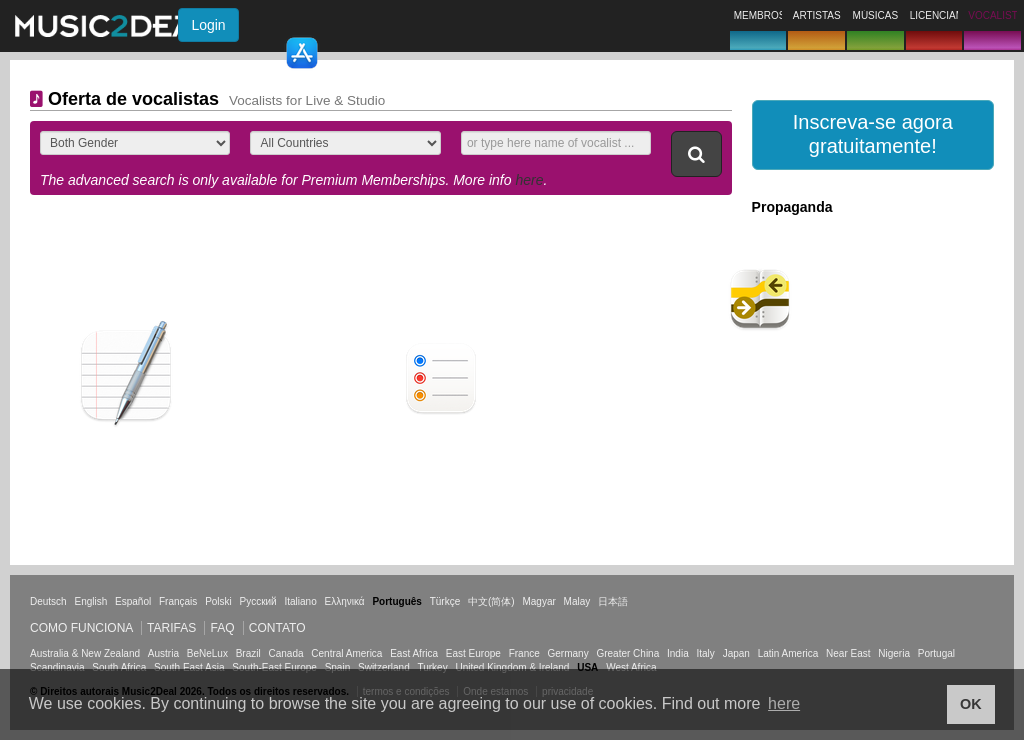 The width and height of the screenshot is (1024, 740). Describe the element at coordinates (760, 299) in the screenshot. I see `open diffuse app for file comparison` at that location.